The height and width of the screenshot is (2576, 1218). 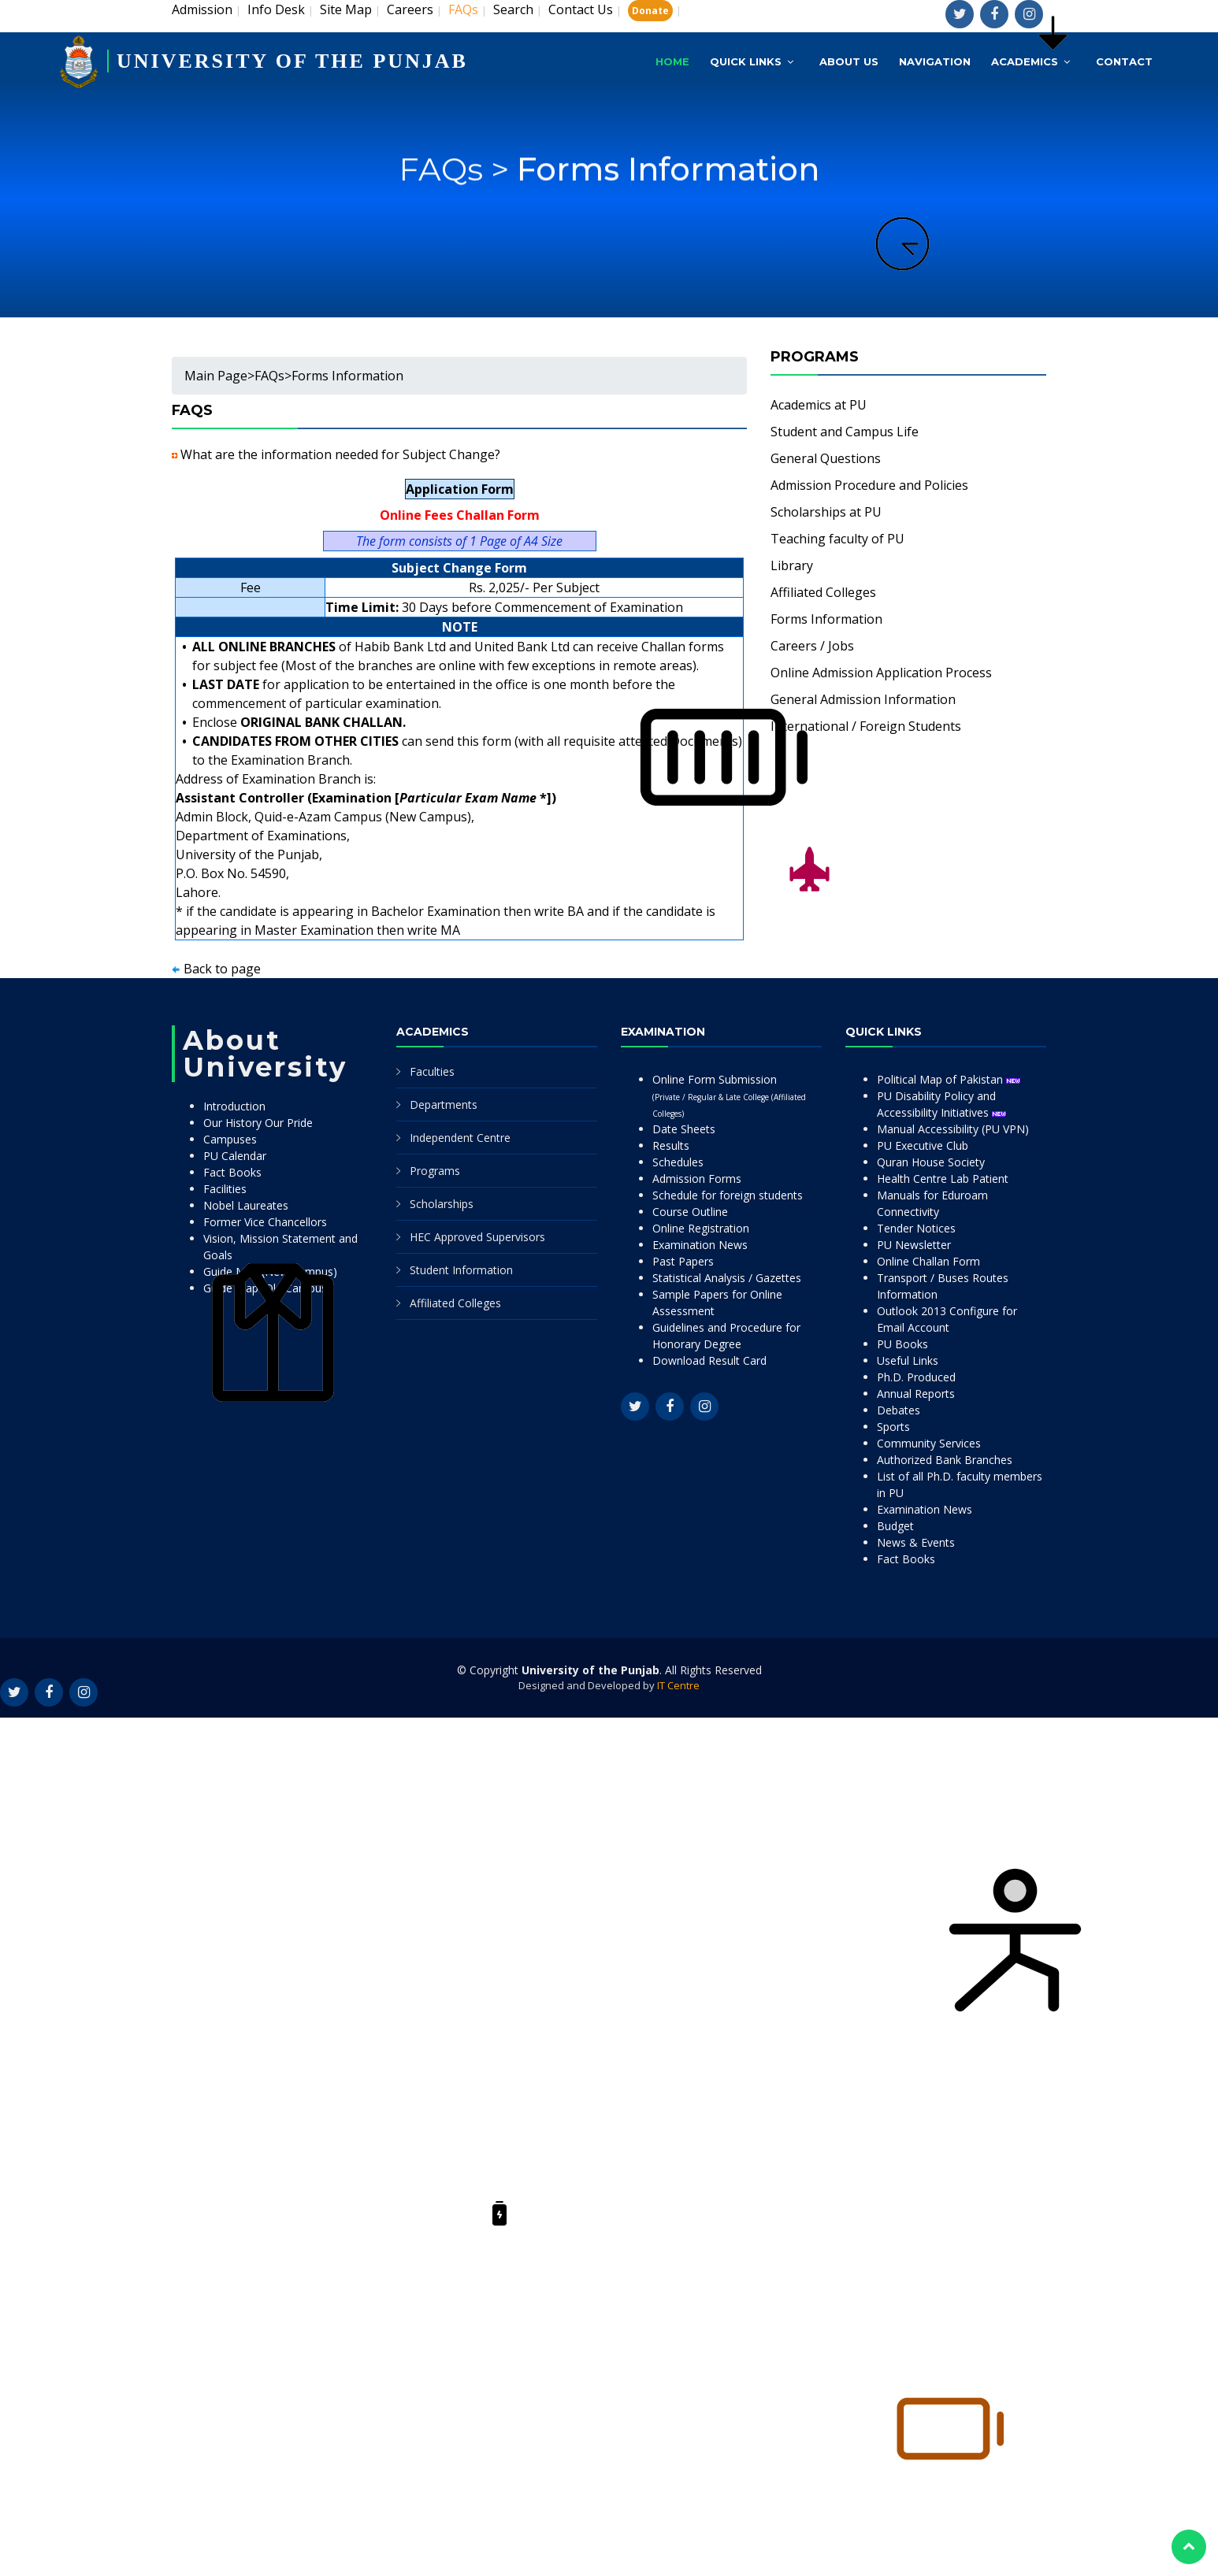 What do you see at coordinates (721, 757) in the screenshot?
I see `indicates battery is fully charged` at bounding box center [721, 757].